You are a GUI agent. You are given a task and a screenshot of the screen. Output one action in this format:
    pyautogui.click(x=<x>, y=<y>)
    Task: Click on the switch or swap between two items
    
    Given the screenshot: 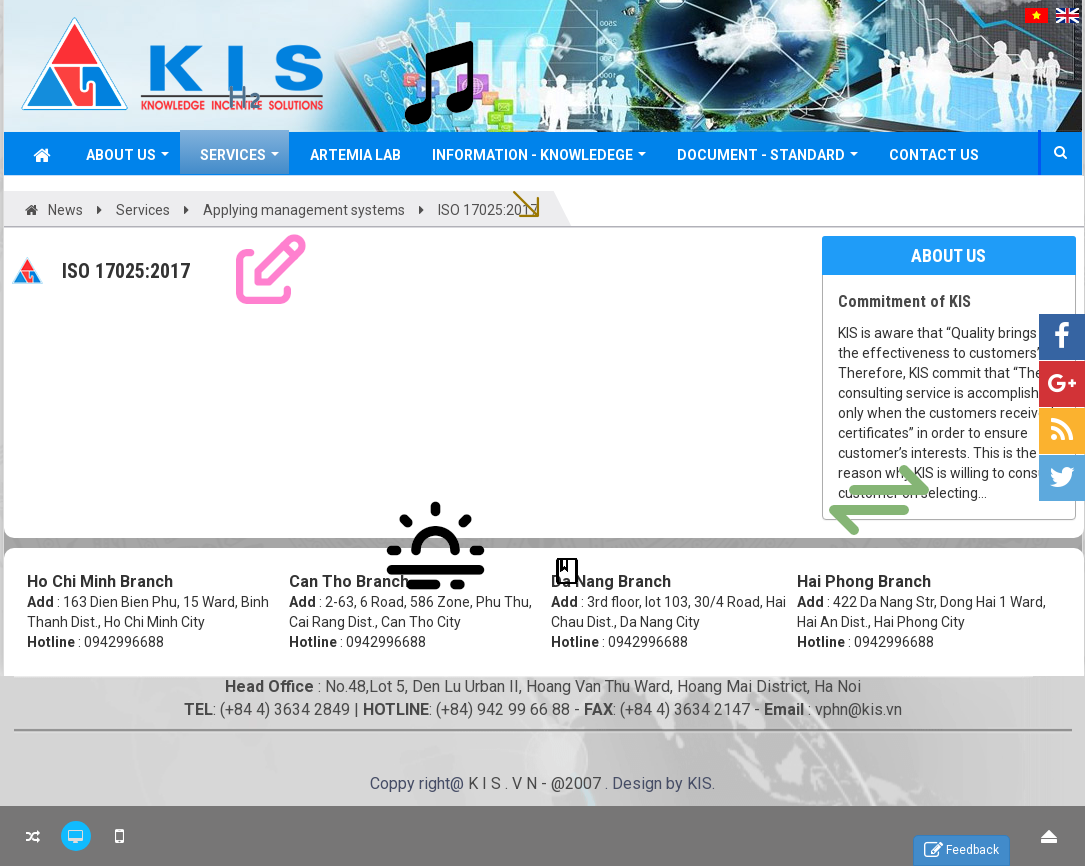 What is the action you would take?
    pyautogui.click(x=879, y=500)
    